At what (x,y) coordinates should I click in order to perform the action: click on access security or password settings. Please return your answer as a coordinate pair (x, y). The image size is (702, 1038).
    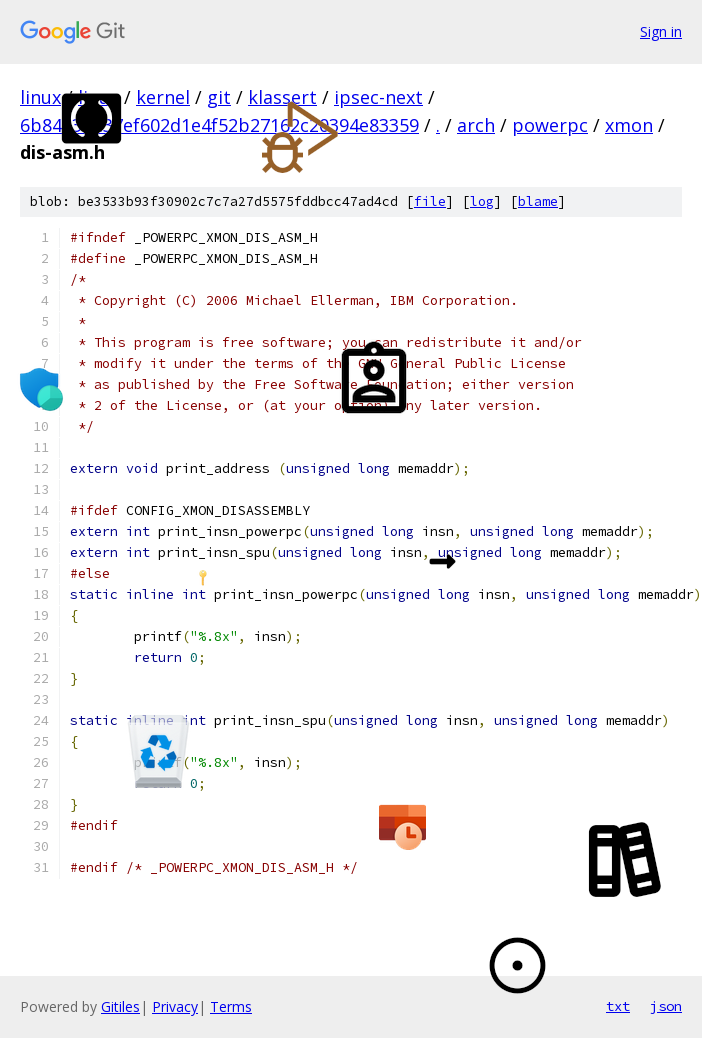
    Looking at the image, I should click on (203, 578).